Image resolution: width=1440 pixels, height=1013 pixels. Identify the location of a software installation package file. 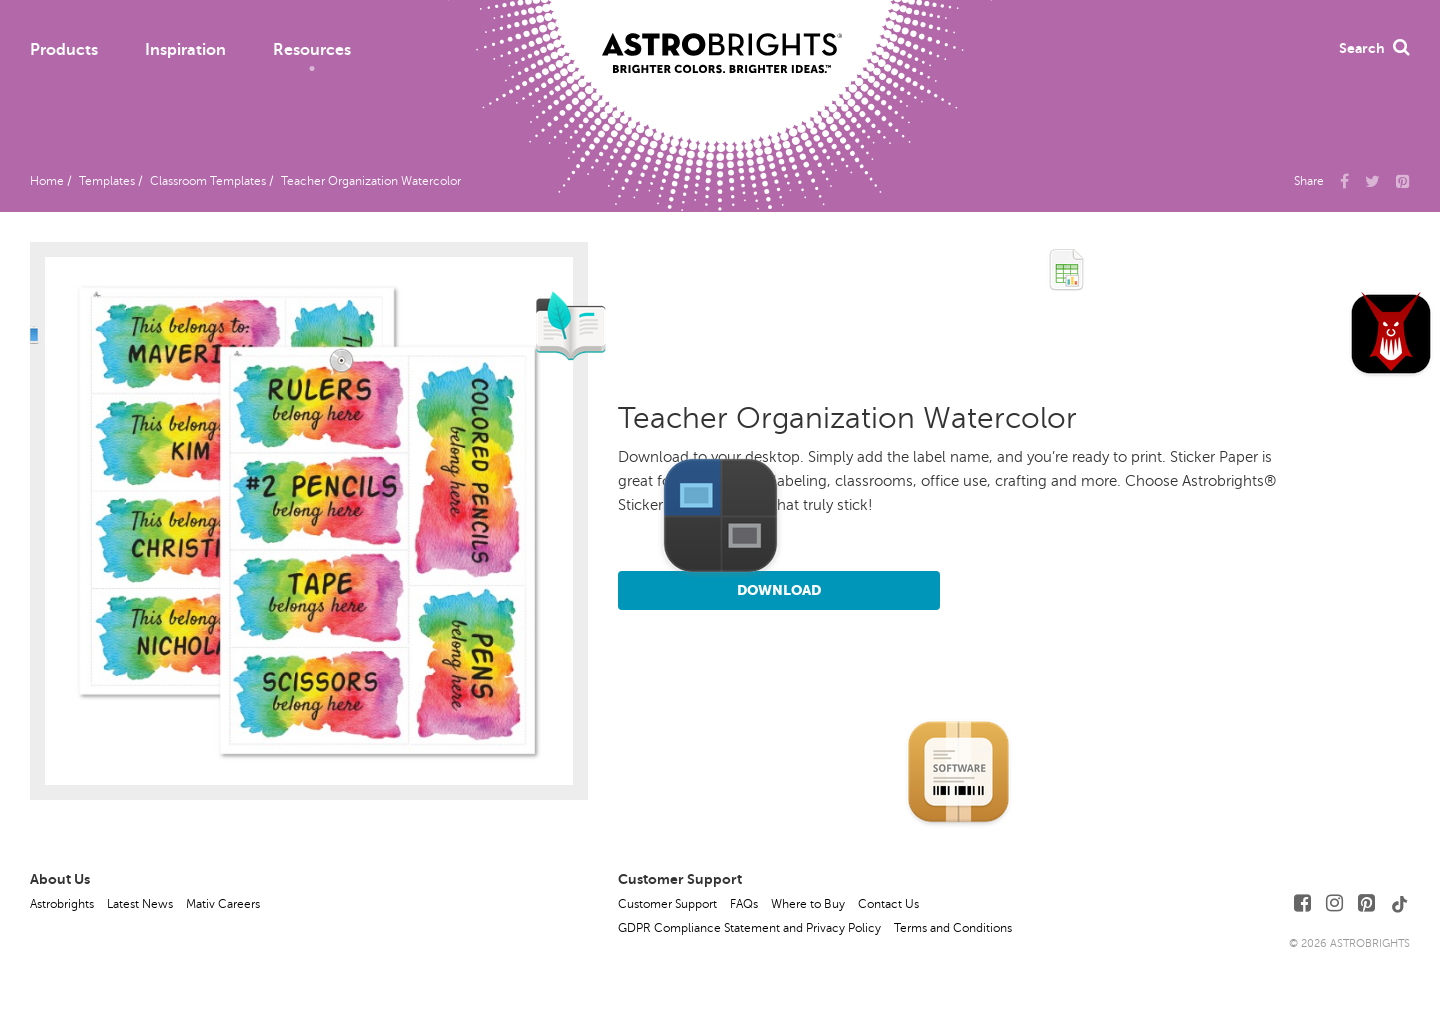
(958, 773).